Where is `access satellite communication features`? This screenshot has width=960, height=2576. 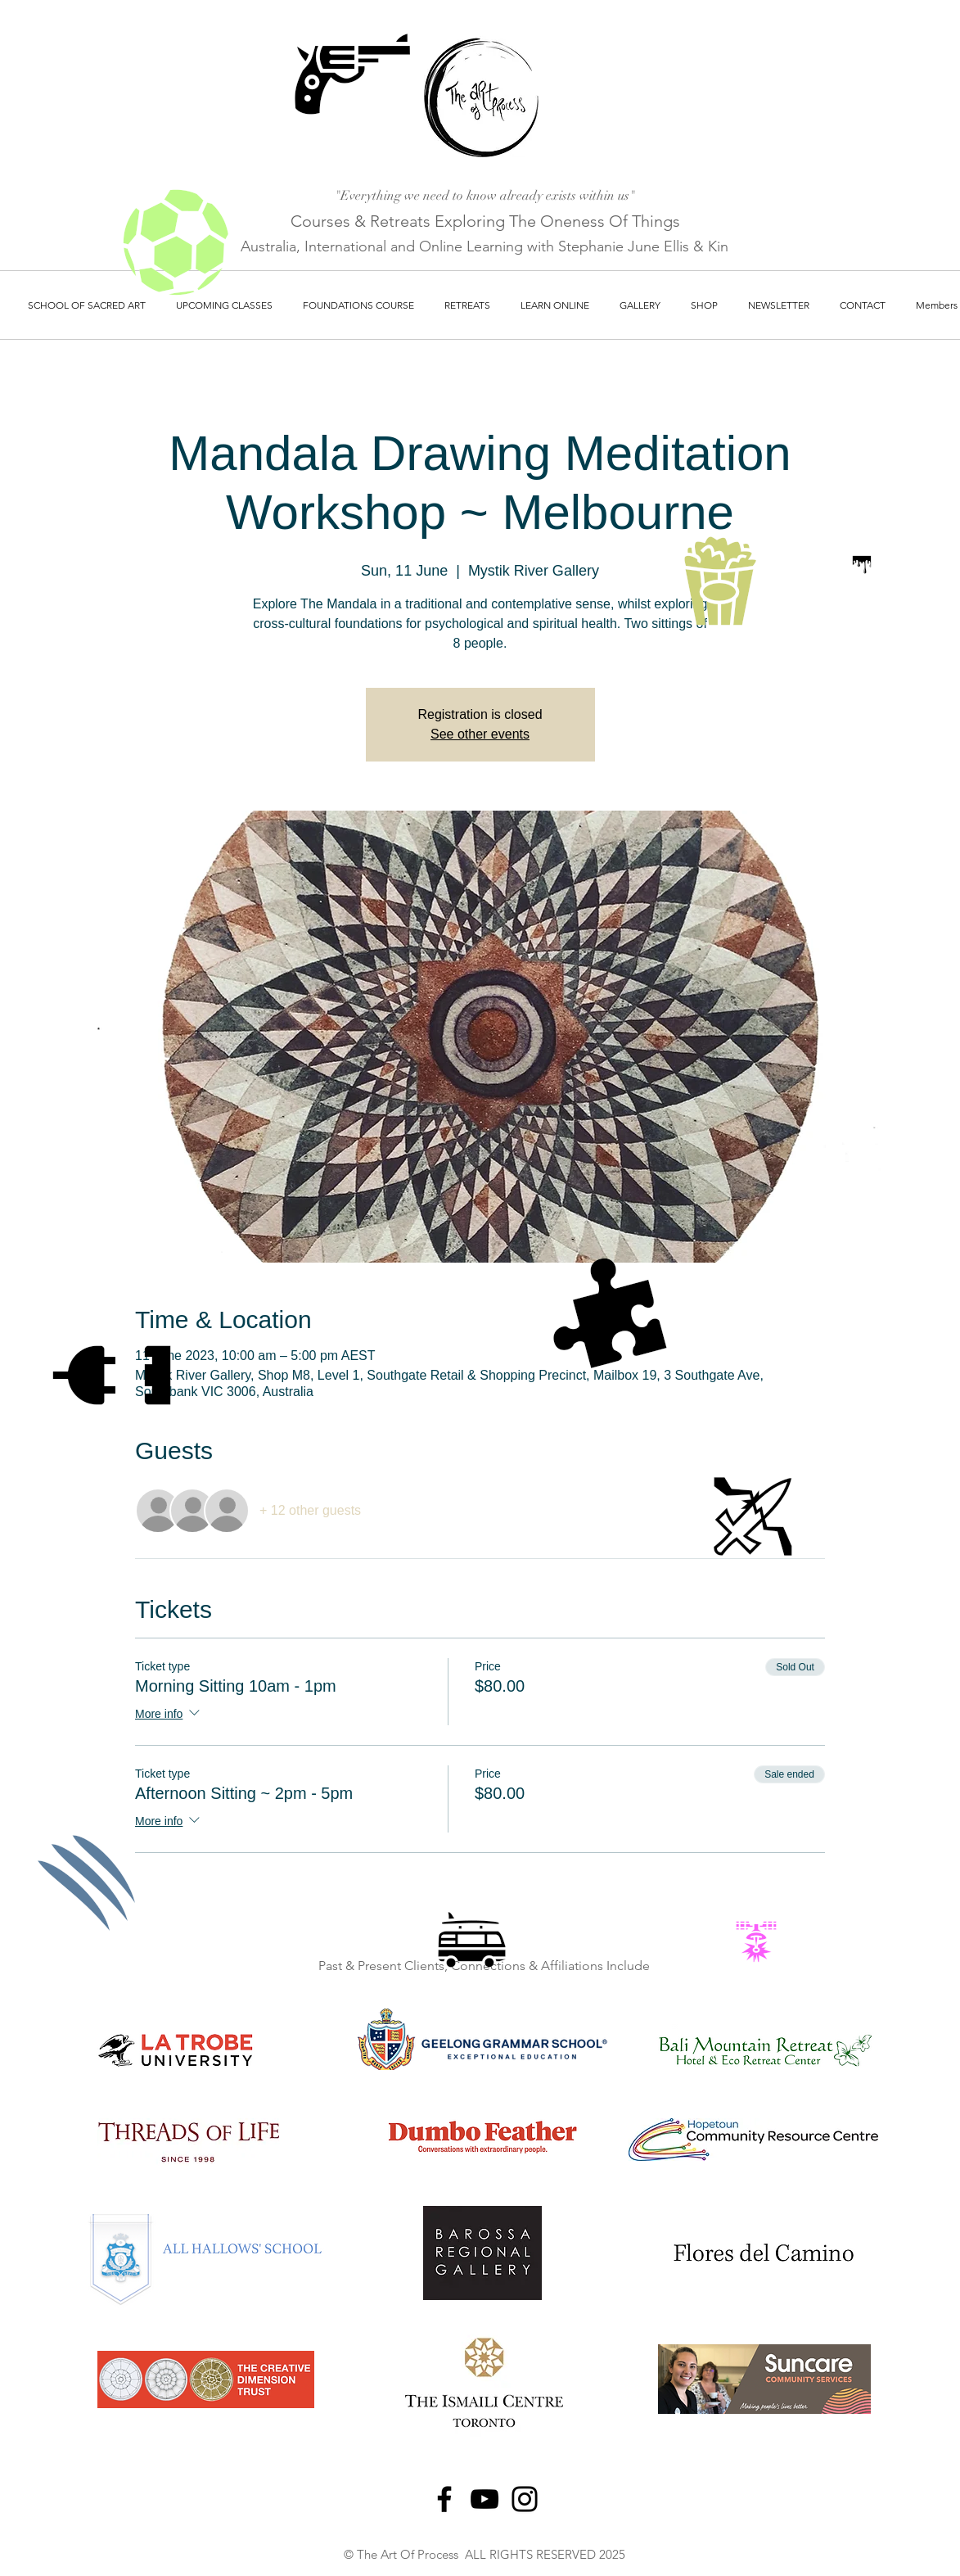
access satellite communication features is located at coordinates (756, 1941).